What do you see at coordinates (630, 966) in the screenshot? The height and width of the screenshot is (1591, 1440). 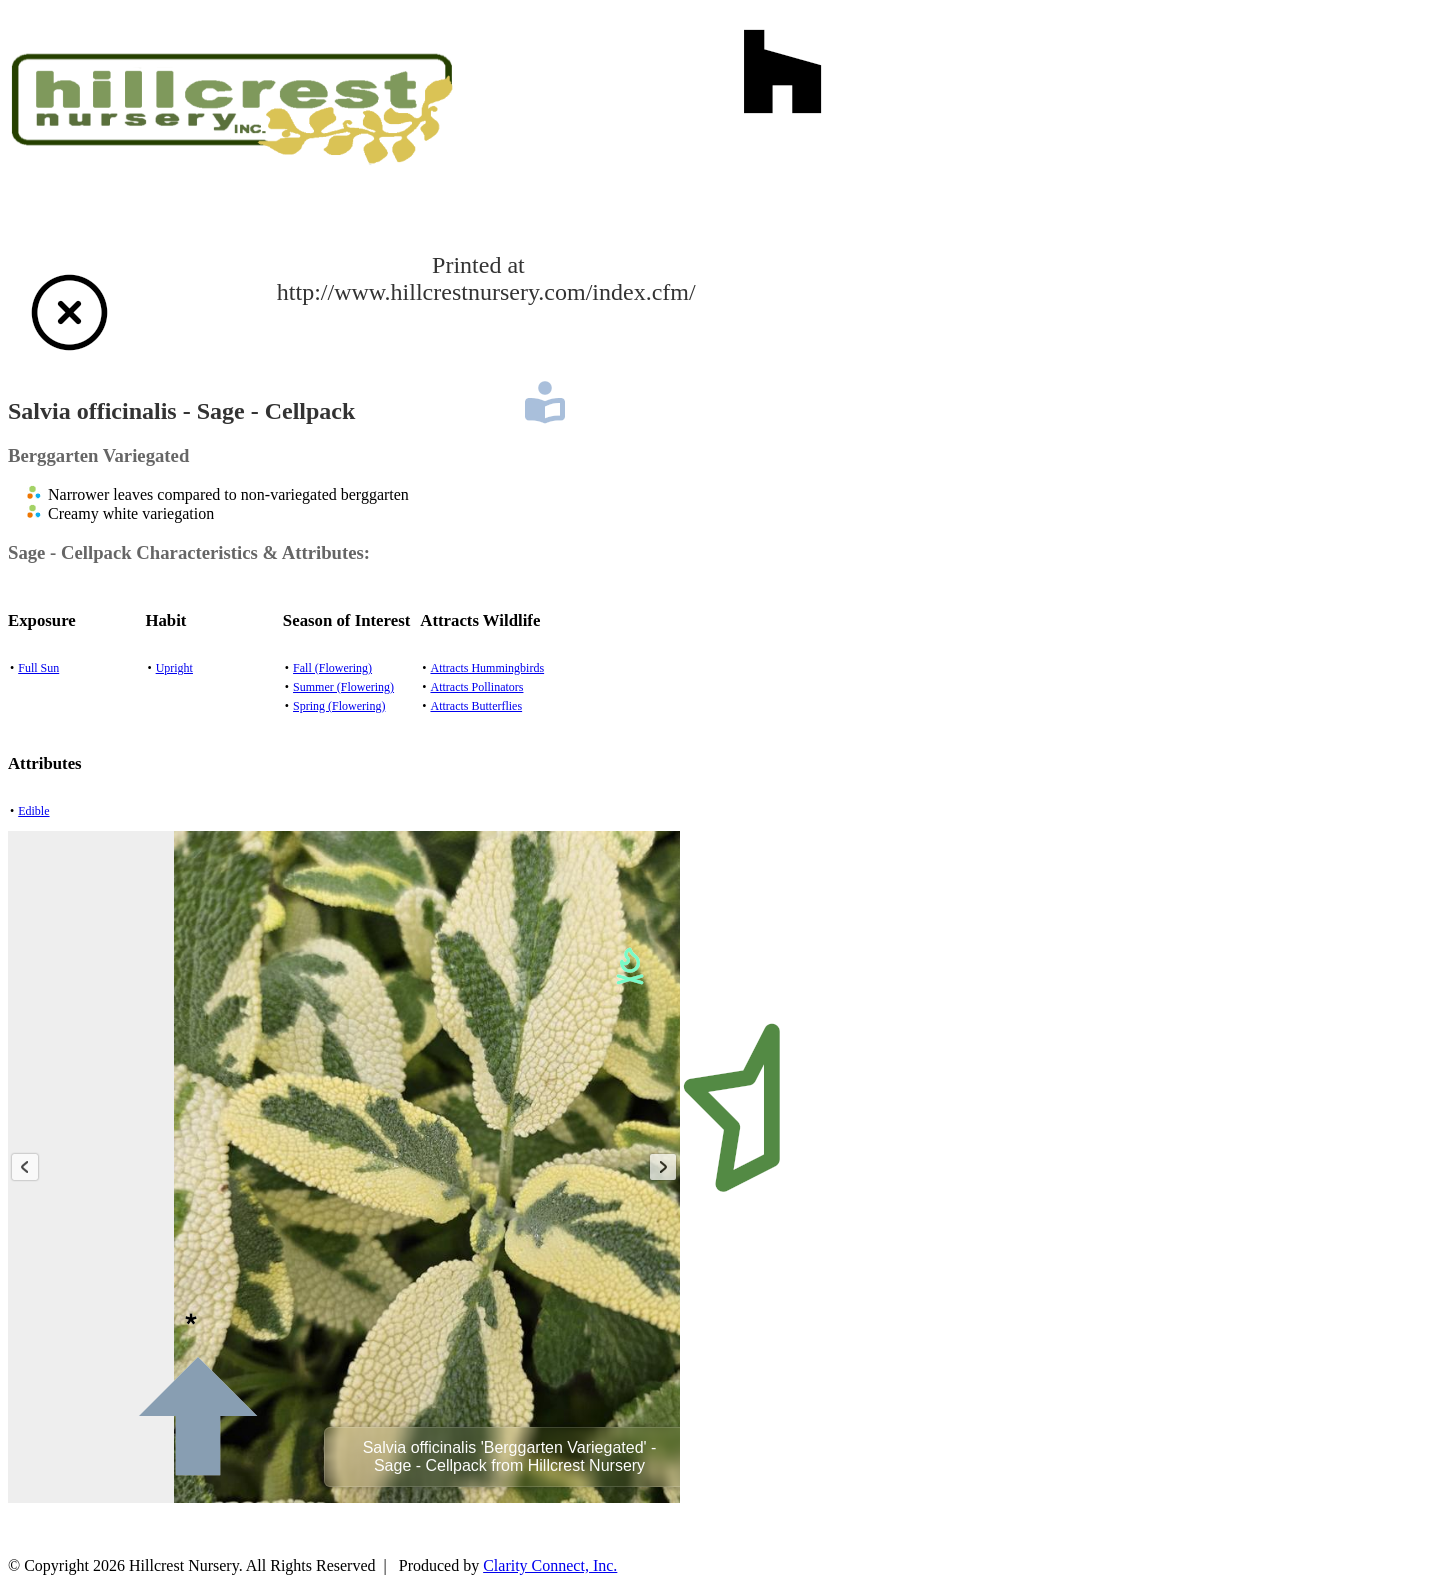 I see `start a campfire or outdoor activity mode` at bounding box center [630, 966].